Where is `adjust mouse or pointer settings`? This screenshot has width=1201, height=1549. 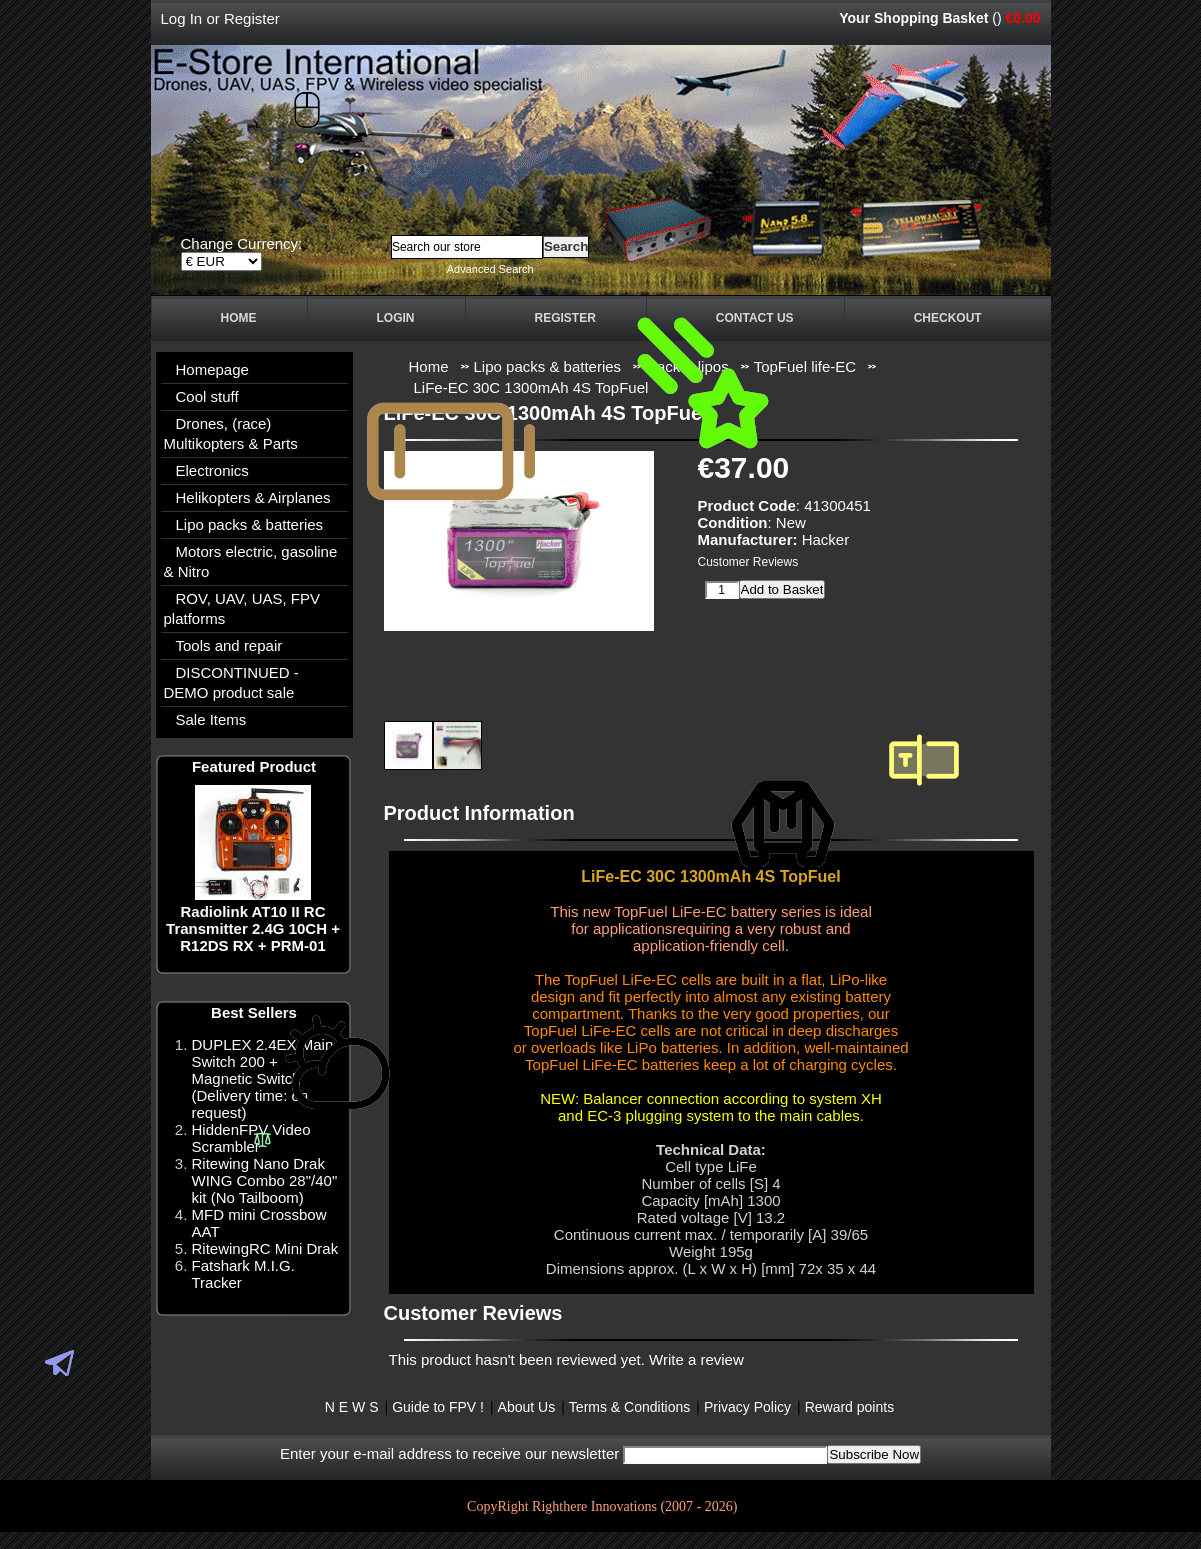 adjust mouse or pointer settings is located at coordinates (307, 110).